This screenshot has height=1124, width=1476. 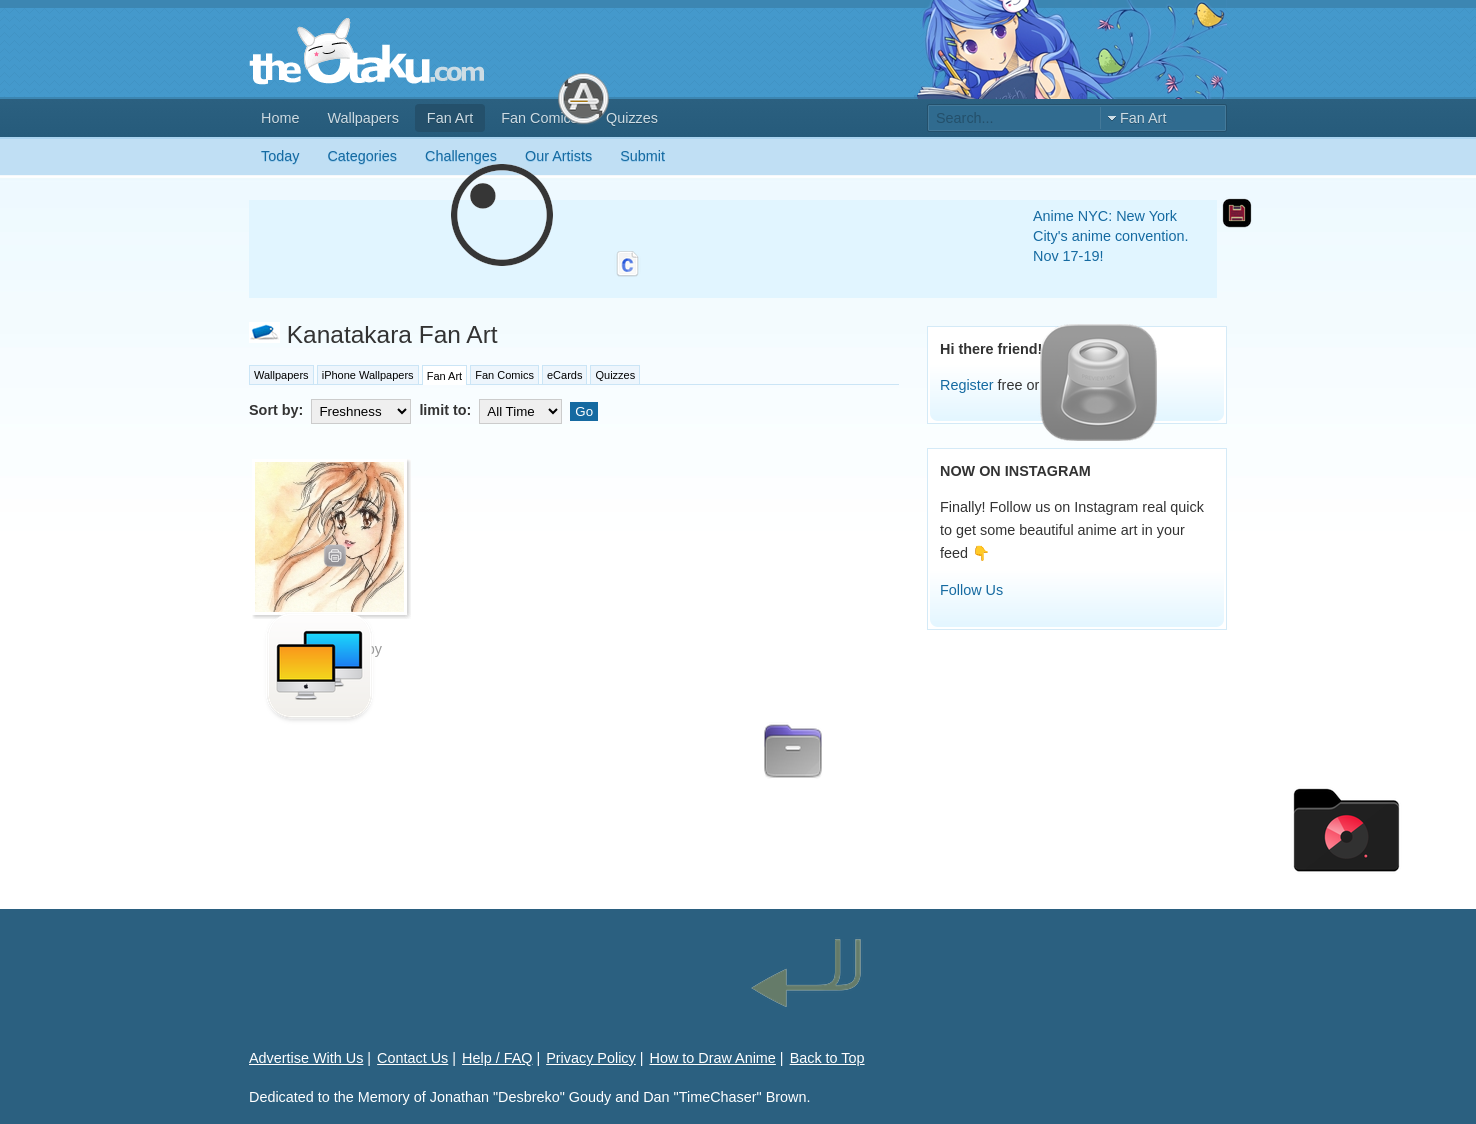 What do you see at coordinates (1098, 382) in the screenshot?
I see `open preview app to view images and PDFs` at bounding box center [1098, 382].